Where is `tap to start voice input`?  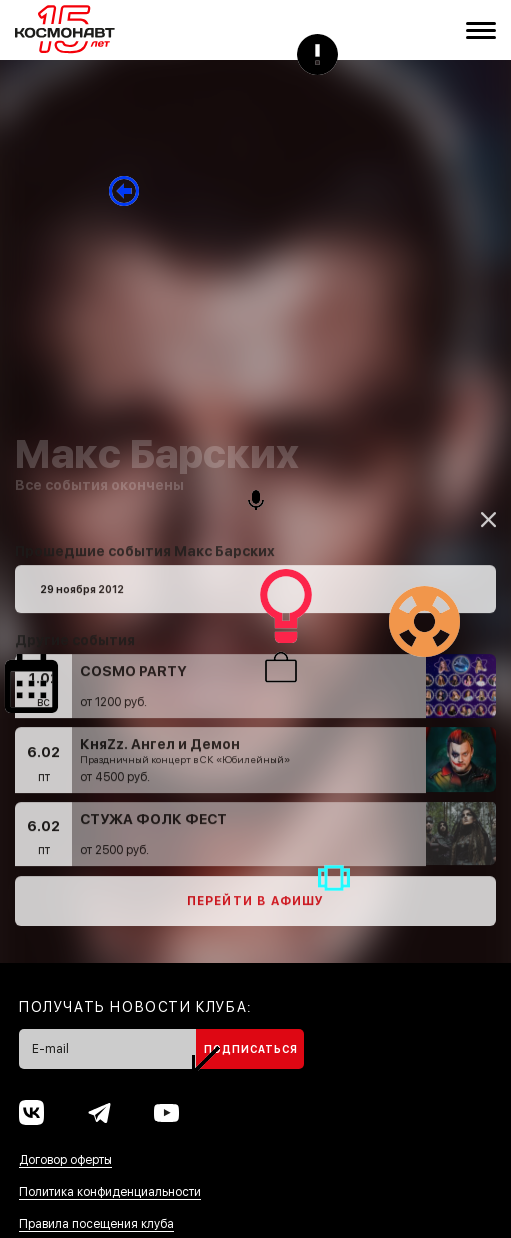 tap to start voice input is located at coordinates (256, 500).